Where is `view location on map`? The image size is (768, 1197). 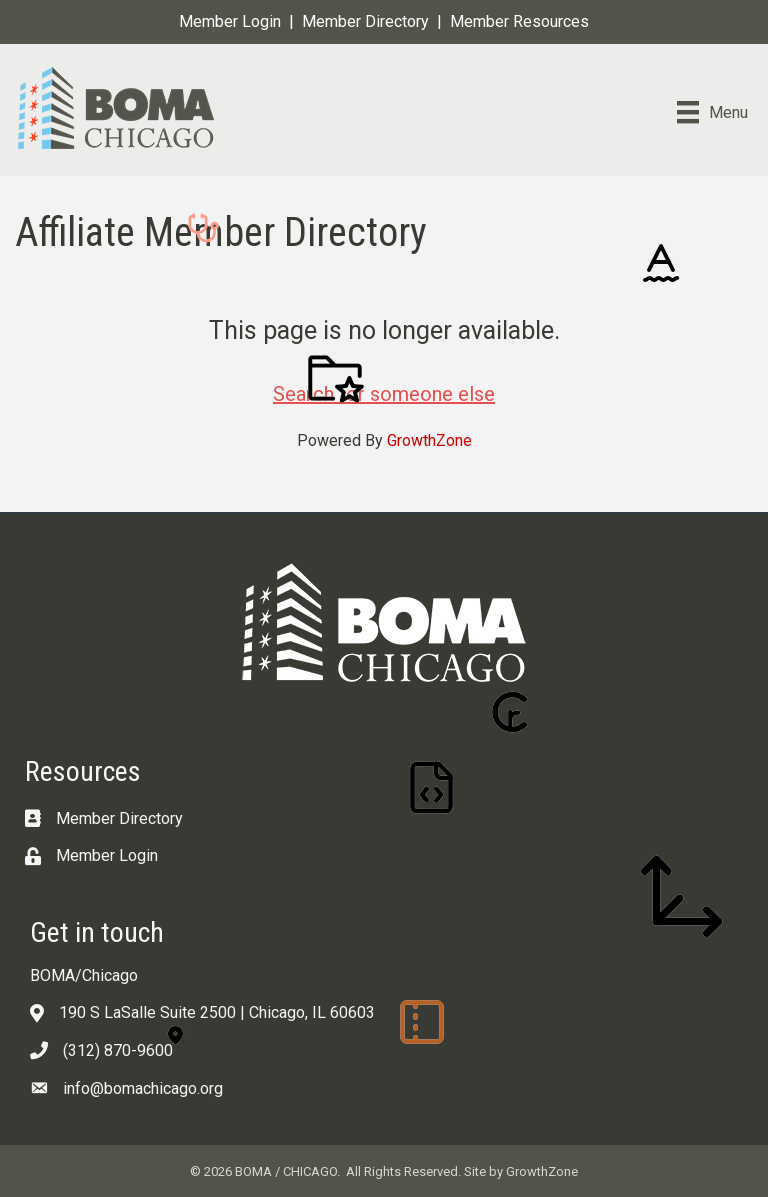 view location on map is located at coordinates (175, 1035).